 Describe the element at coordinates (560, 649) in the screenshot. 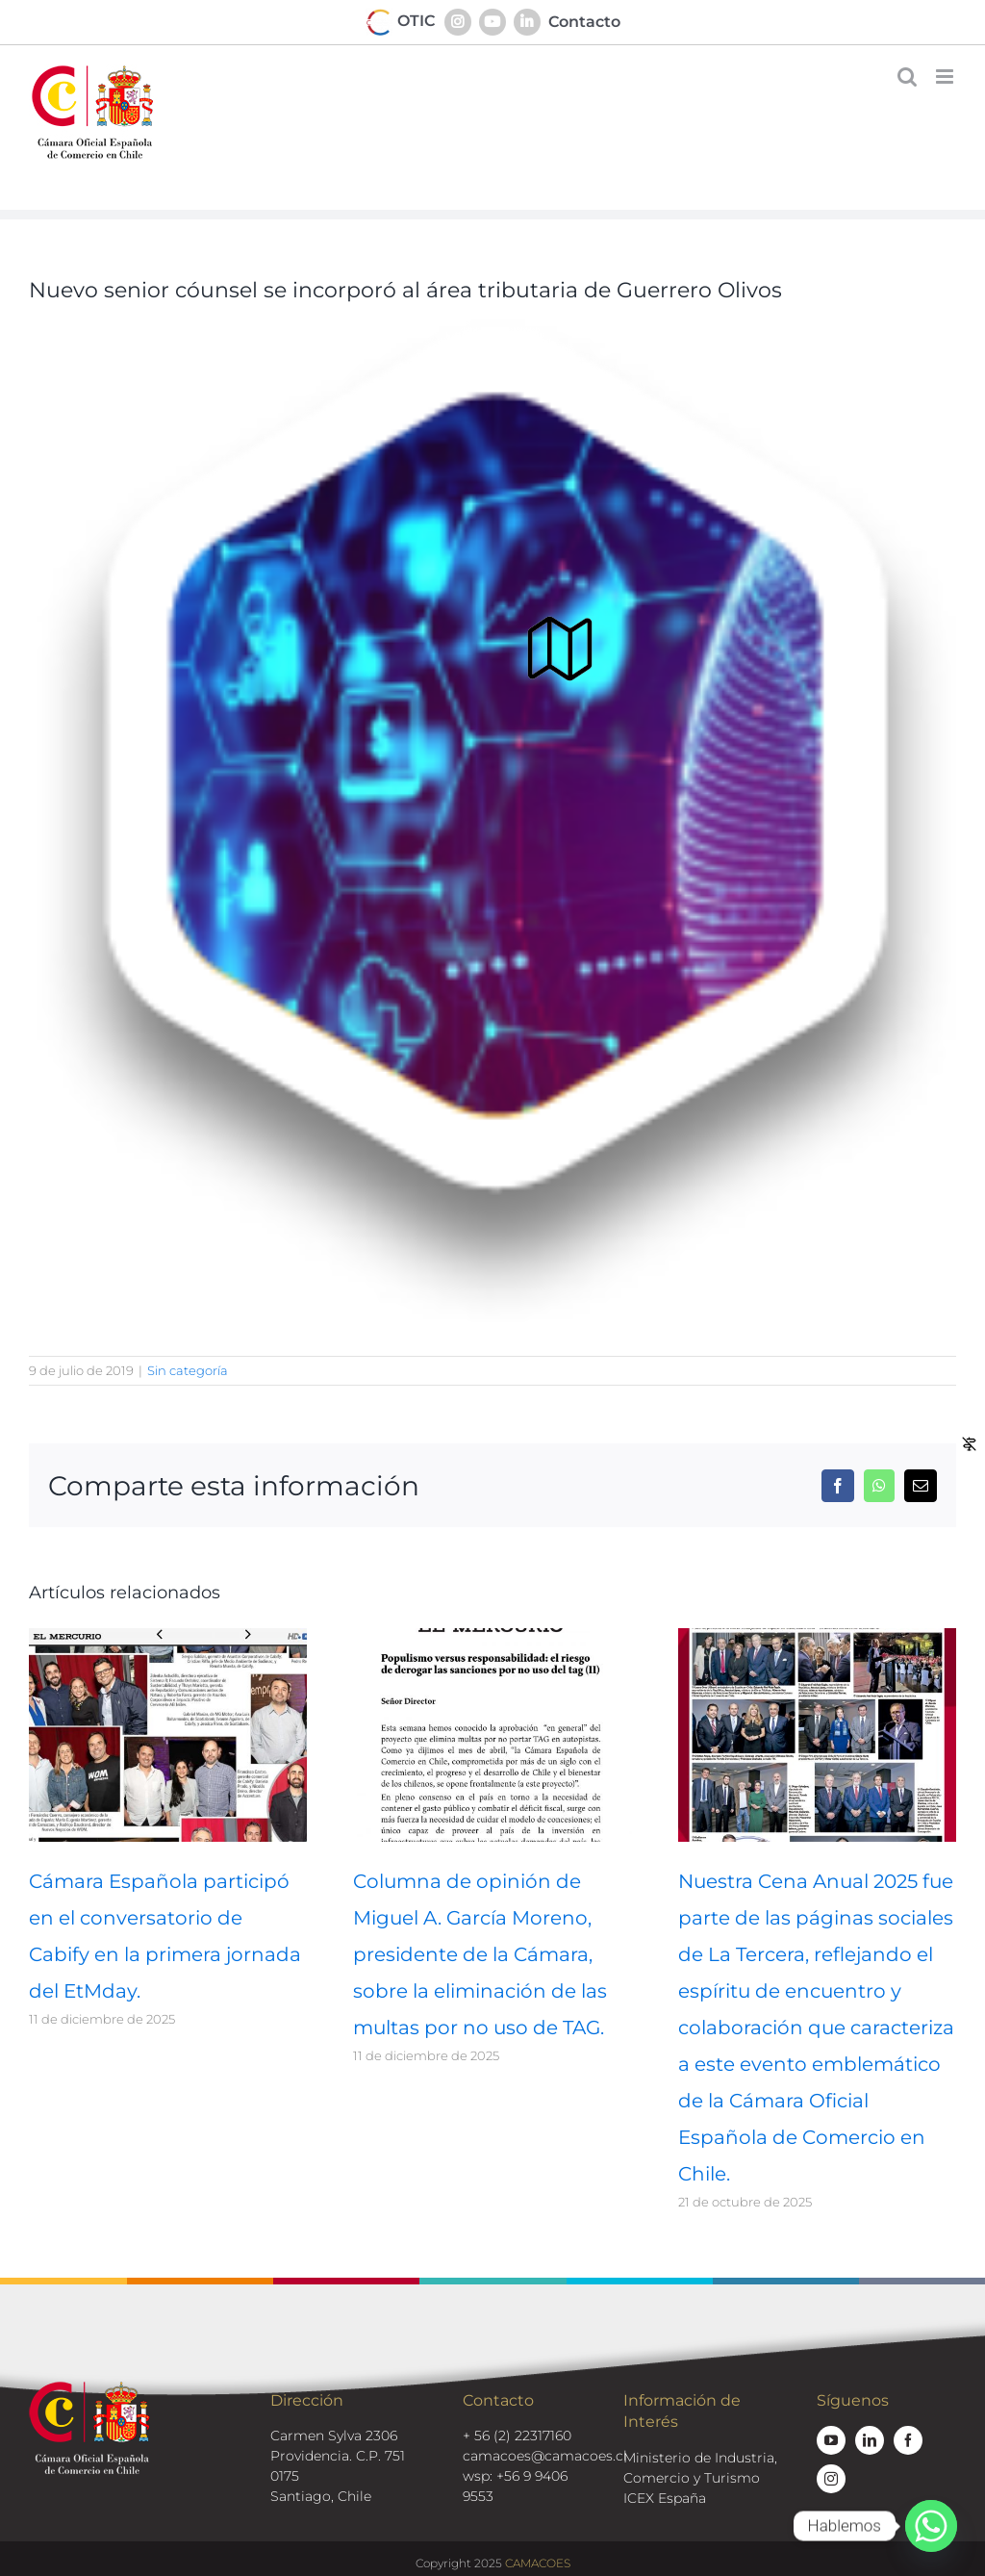

I see `view map` at that location.